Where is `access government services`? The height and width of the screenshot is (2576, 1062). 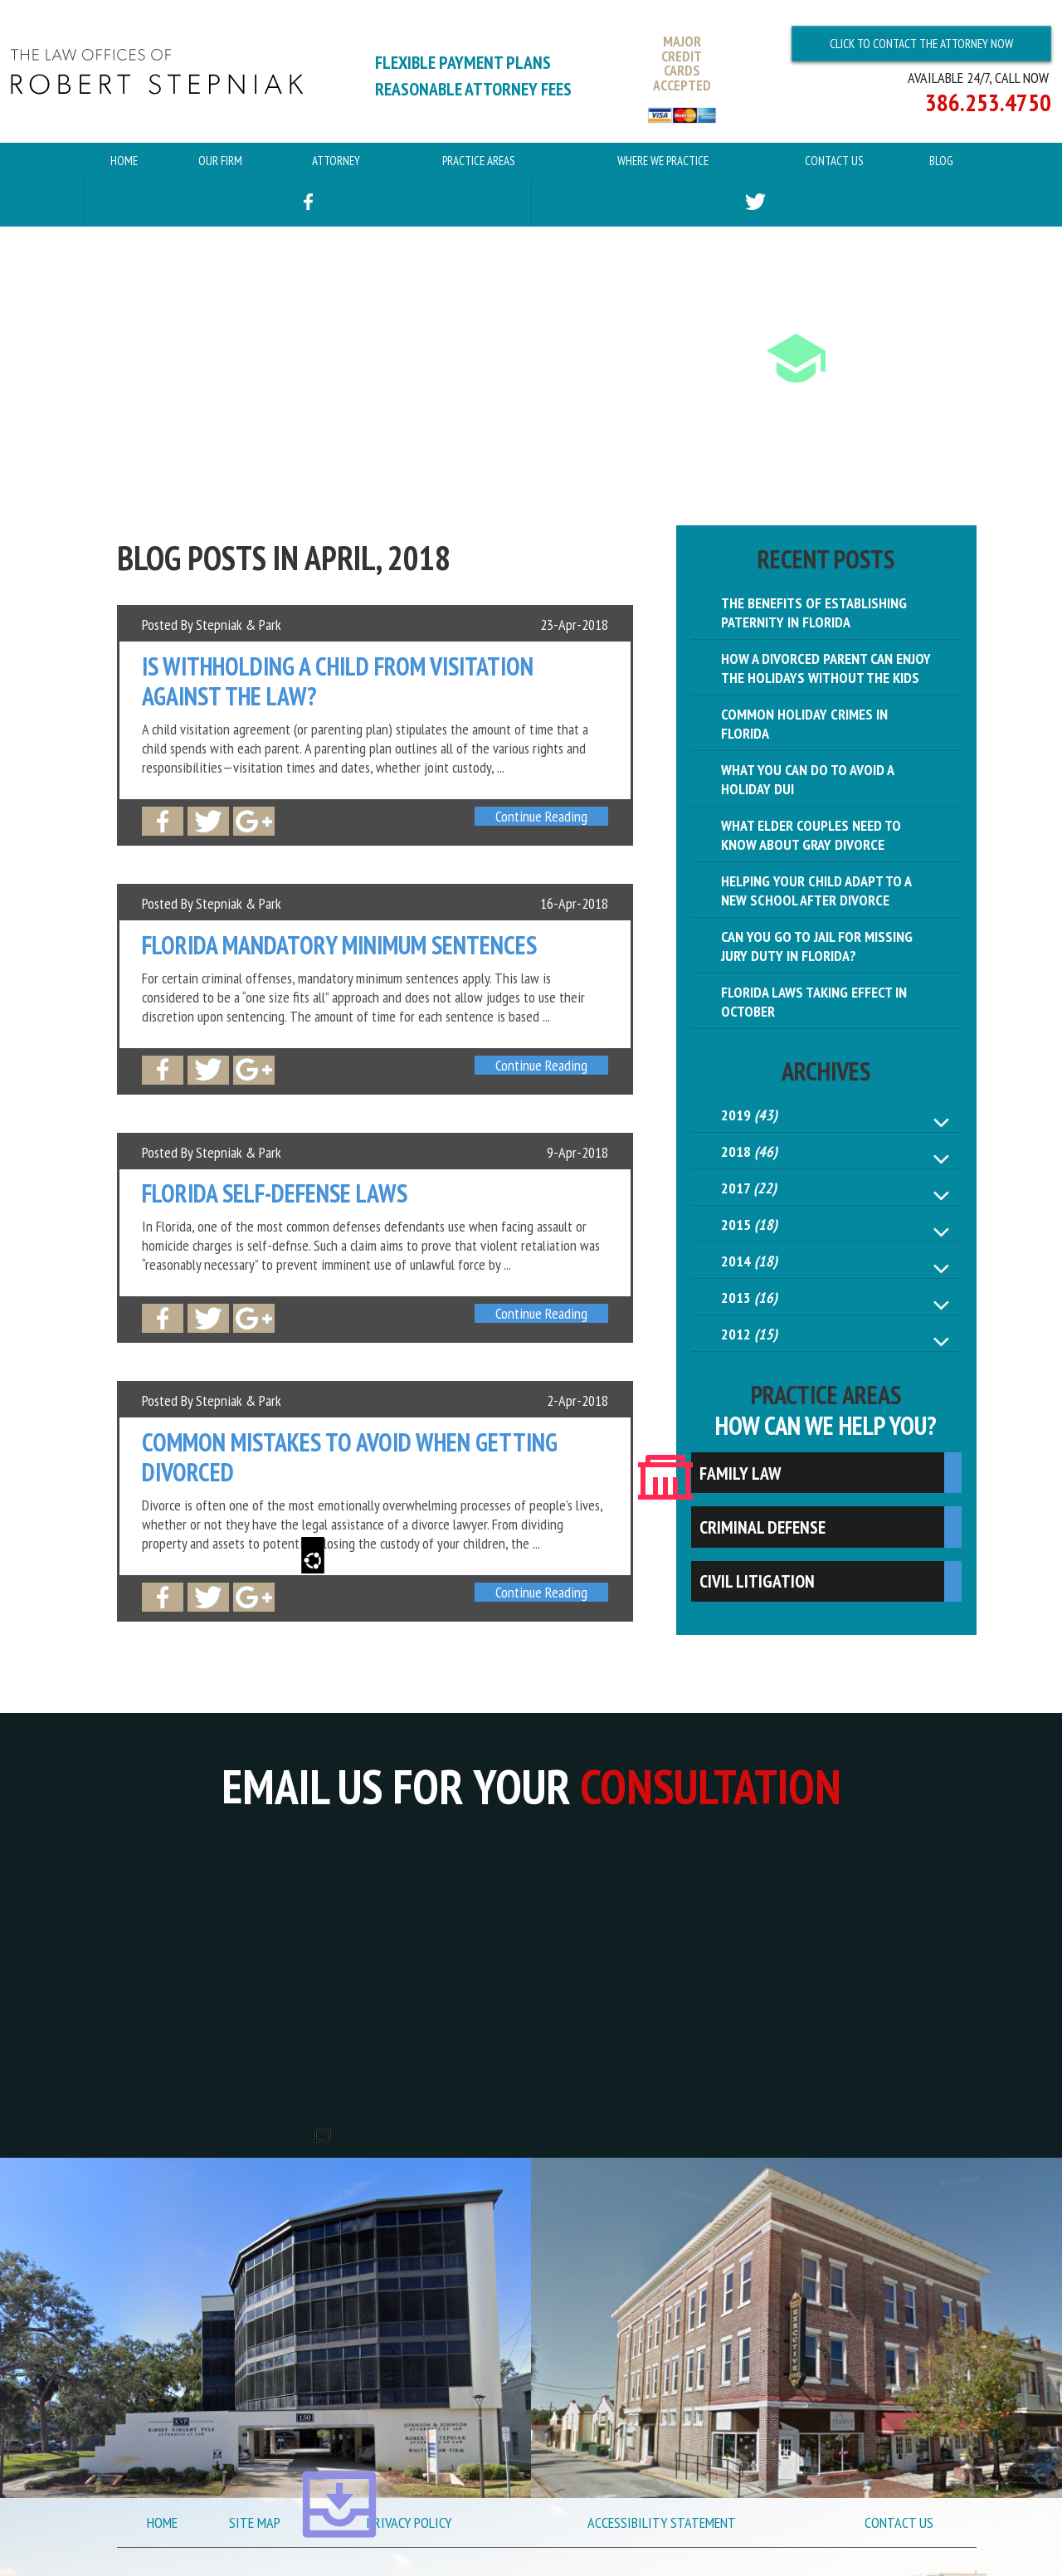
access government services is located at coordinates (665, 1477).